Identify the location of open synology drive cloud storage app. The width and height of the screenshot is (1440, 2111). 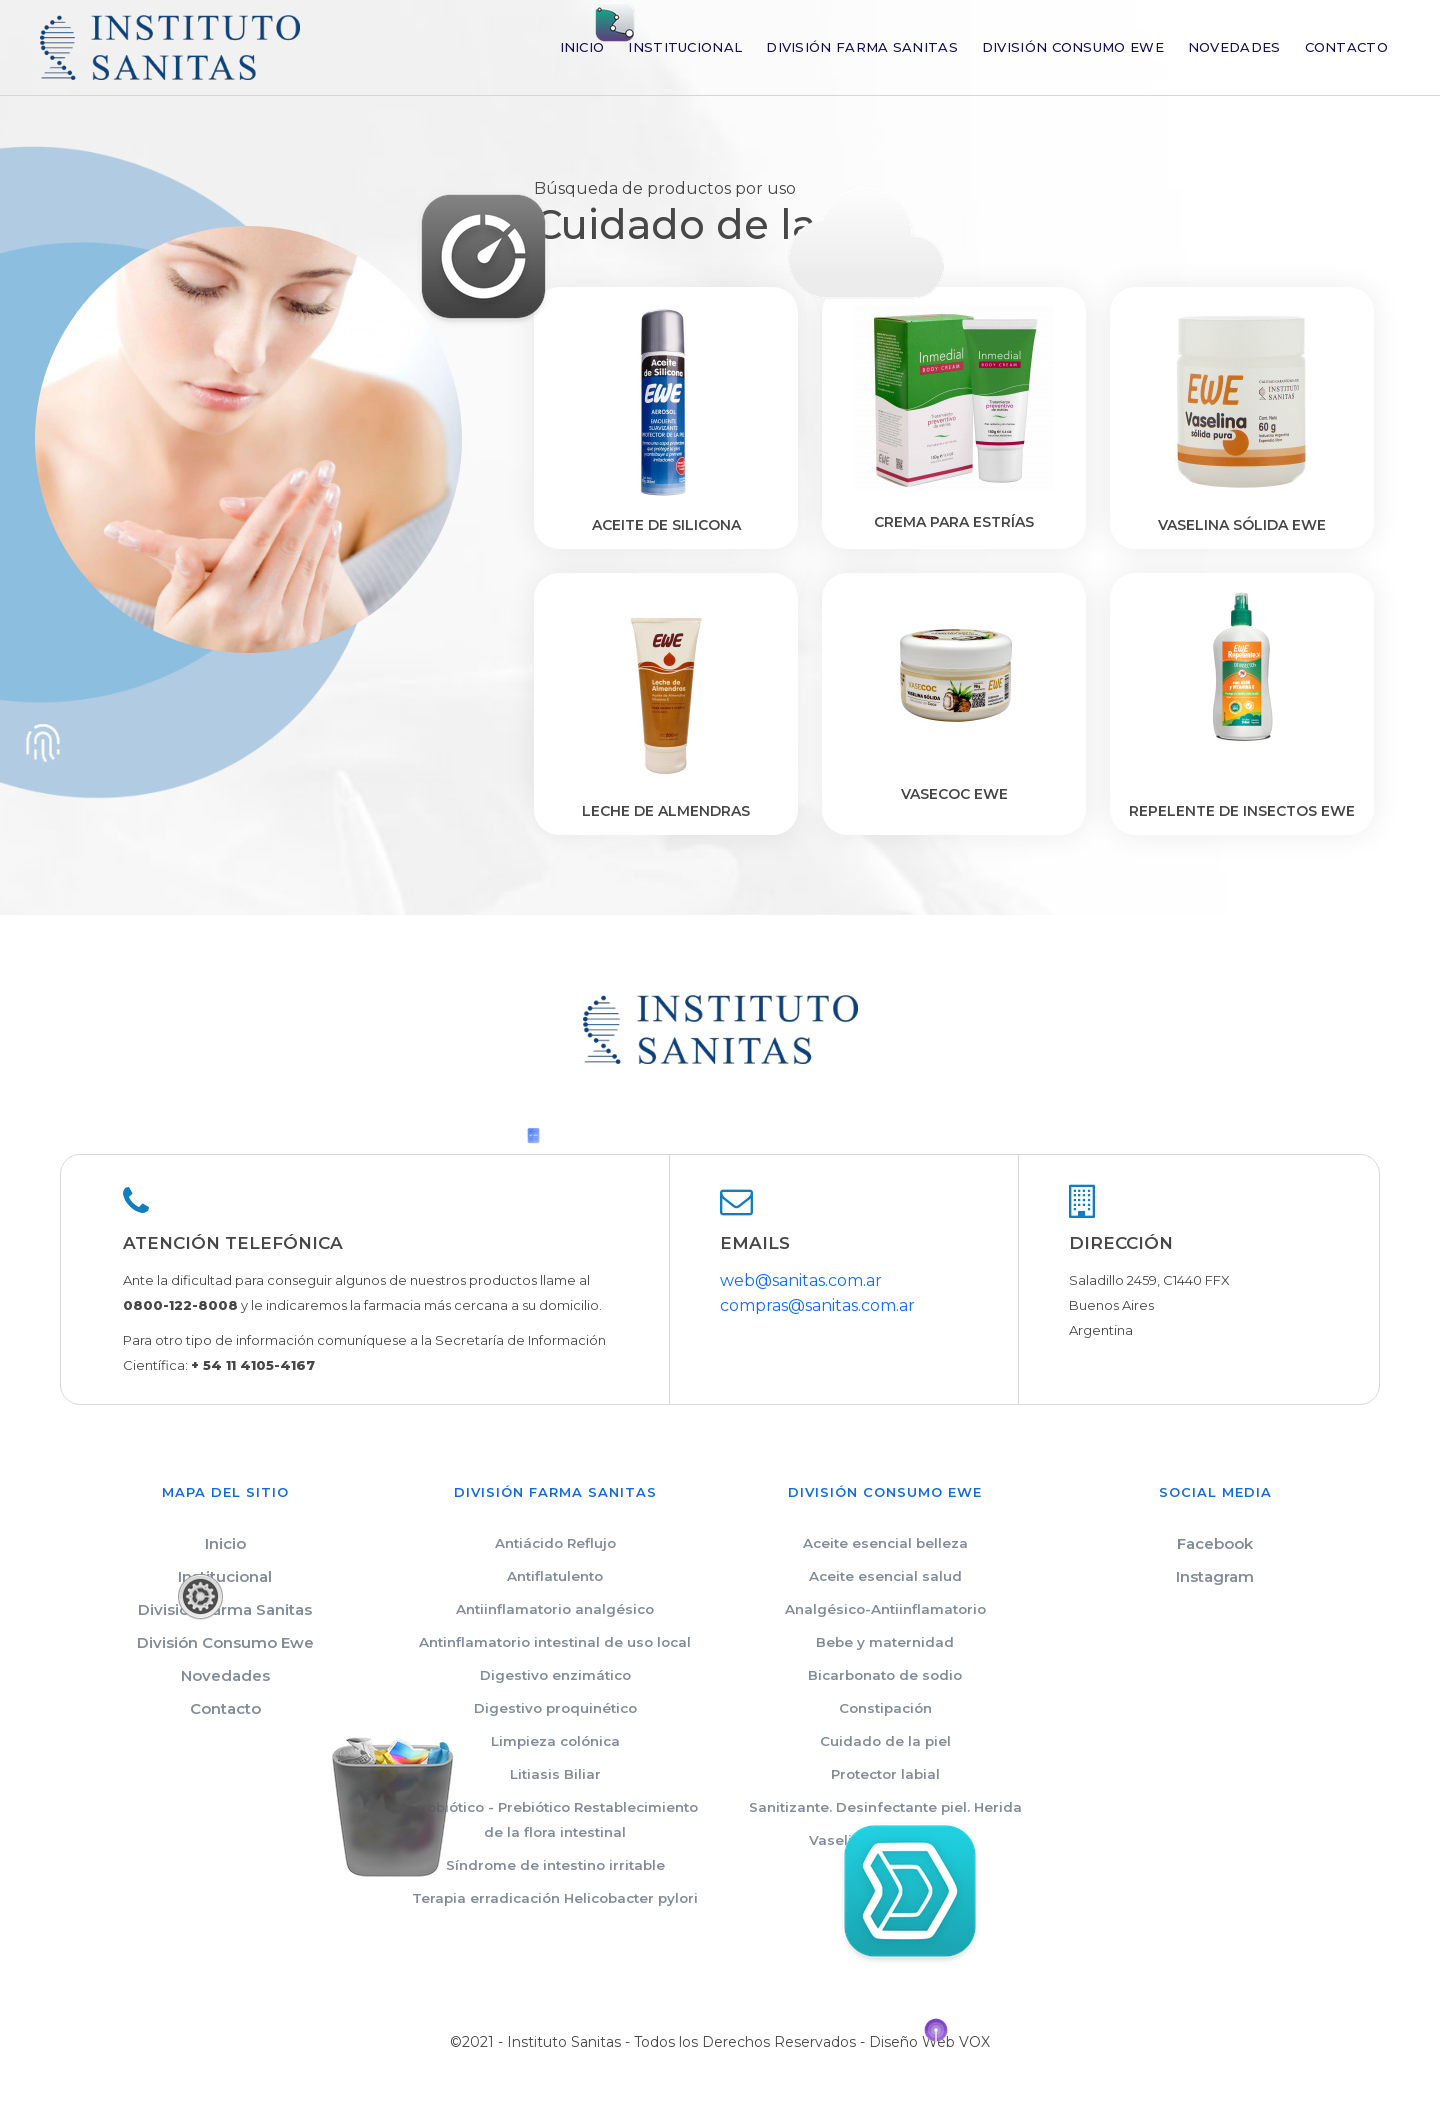
(910, 1891).